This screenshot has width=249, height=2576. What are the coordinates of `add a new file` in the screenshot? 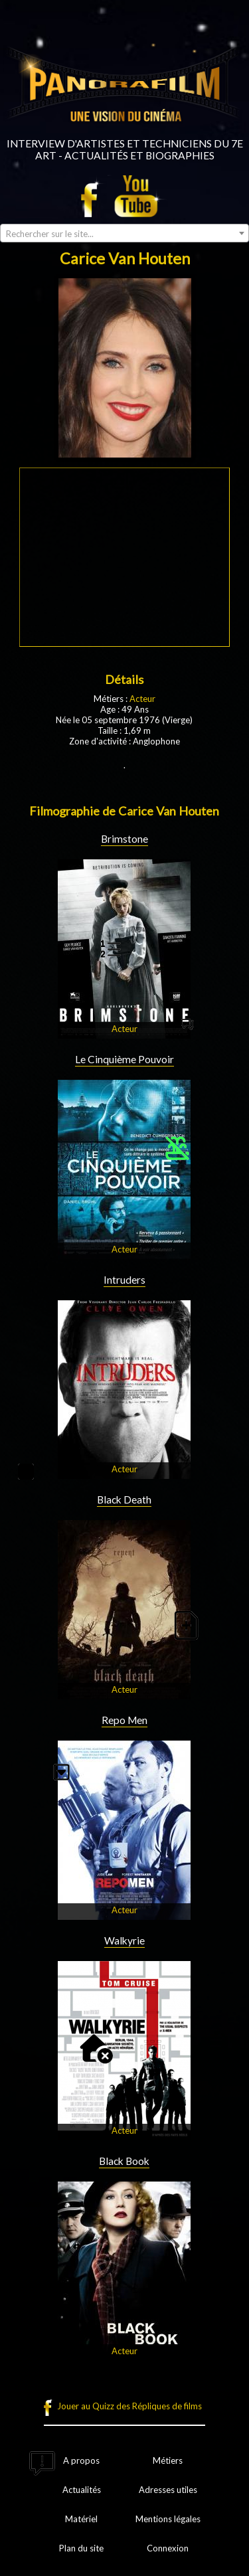 It's located at (186, 1625).